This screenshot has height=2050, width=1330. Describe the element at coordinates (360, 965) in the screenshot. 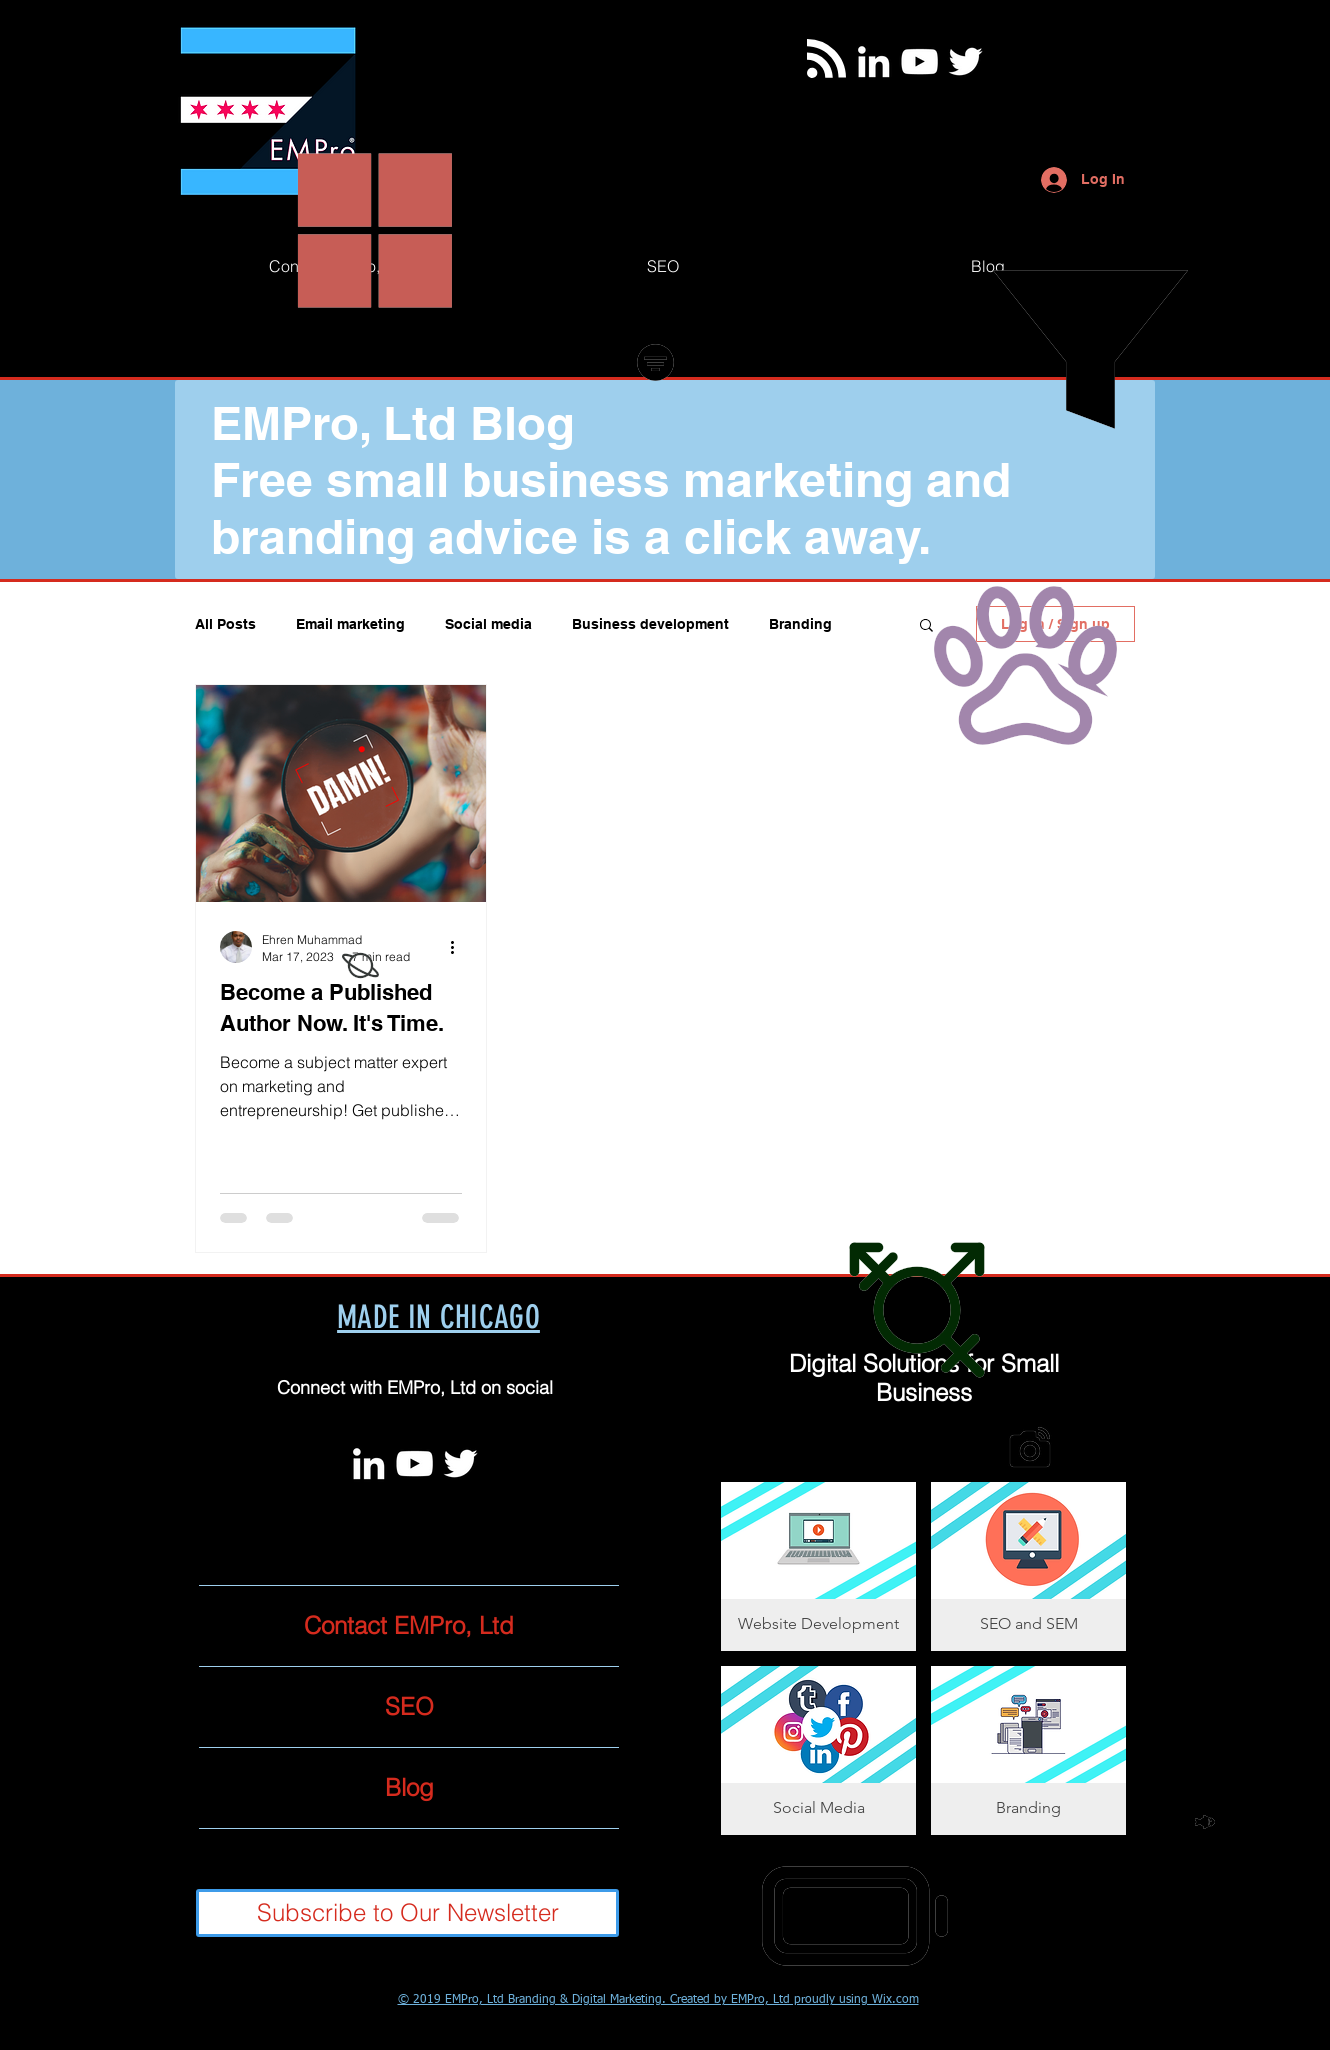

I see `explore global or worldwide content` at that location.